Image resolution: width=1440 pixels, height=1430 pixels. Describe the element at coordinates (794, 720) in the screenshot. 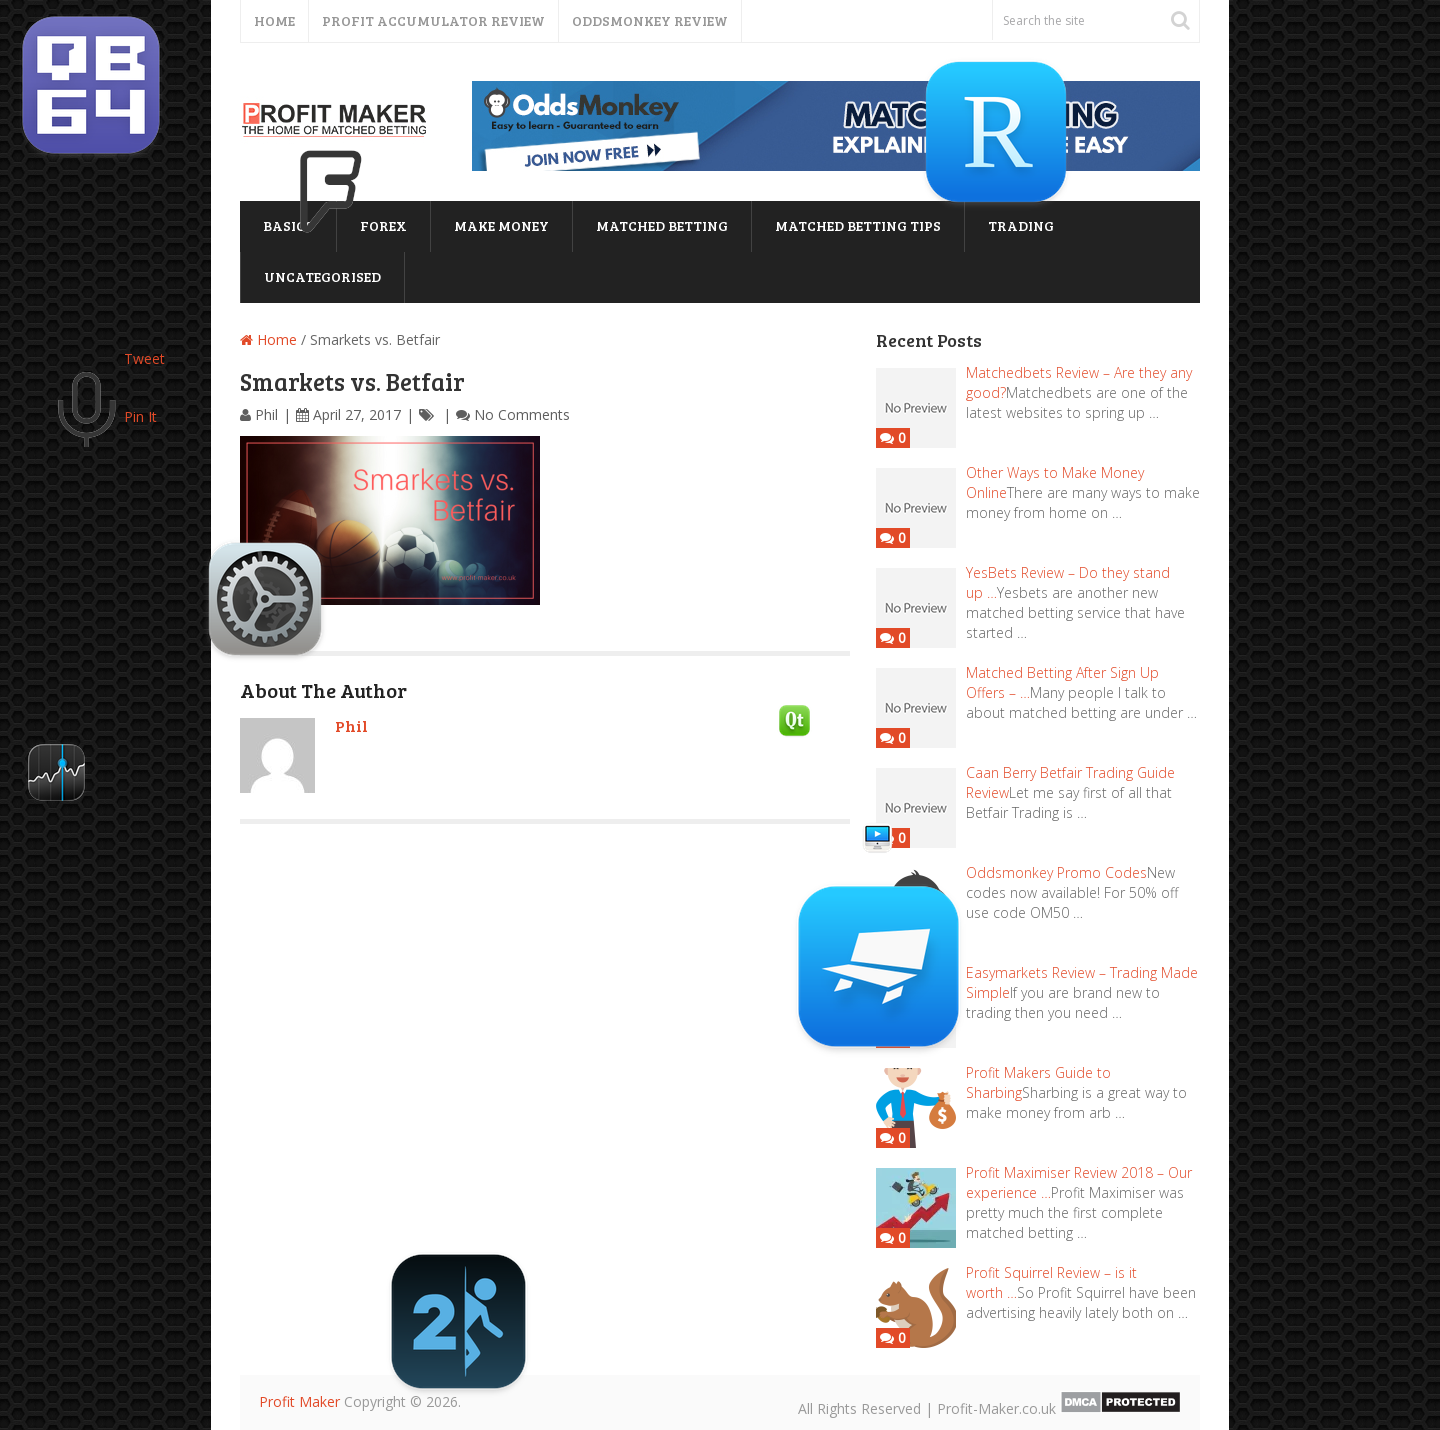

I see `open Qt application framework` at that location.